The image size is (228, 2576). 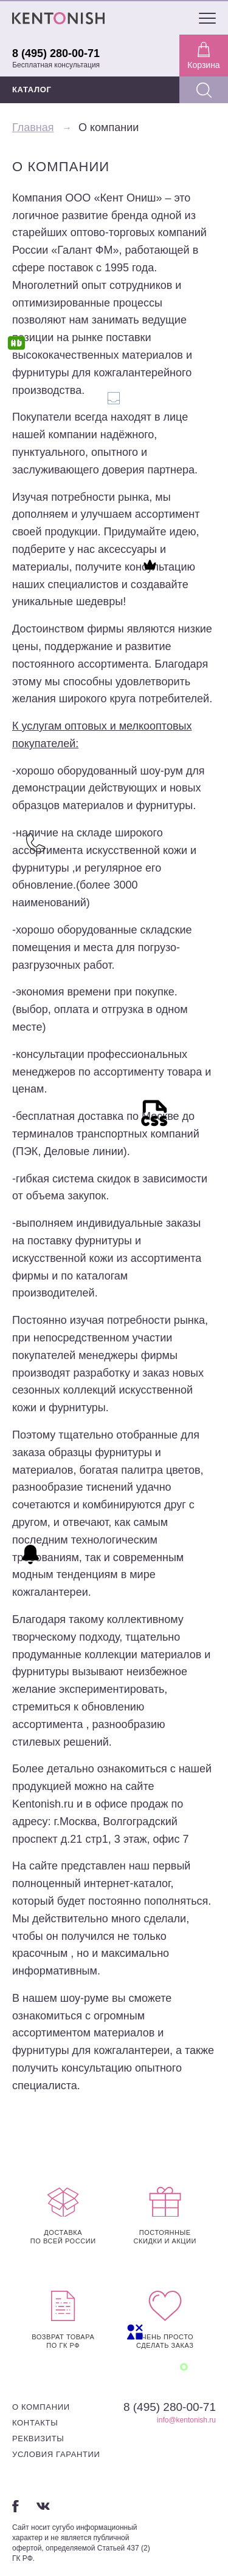 I want to click on view notifications, so click(x=30, y=1554).